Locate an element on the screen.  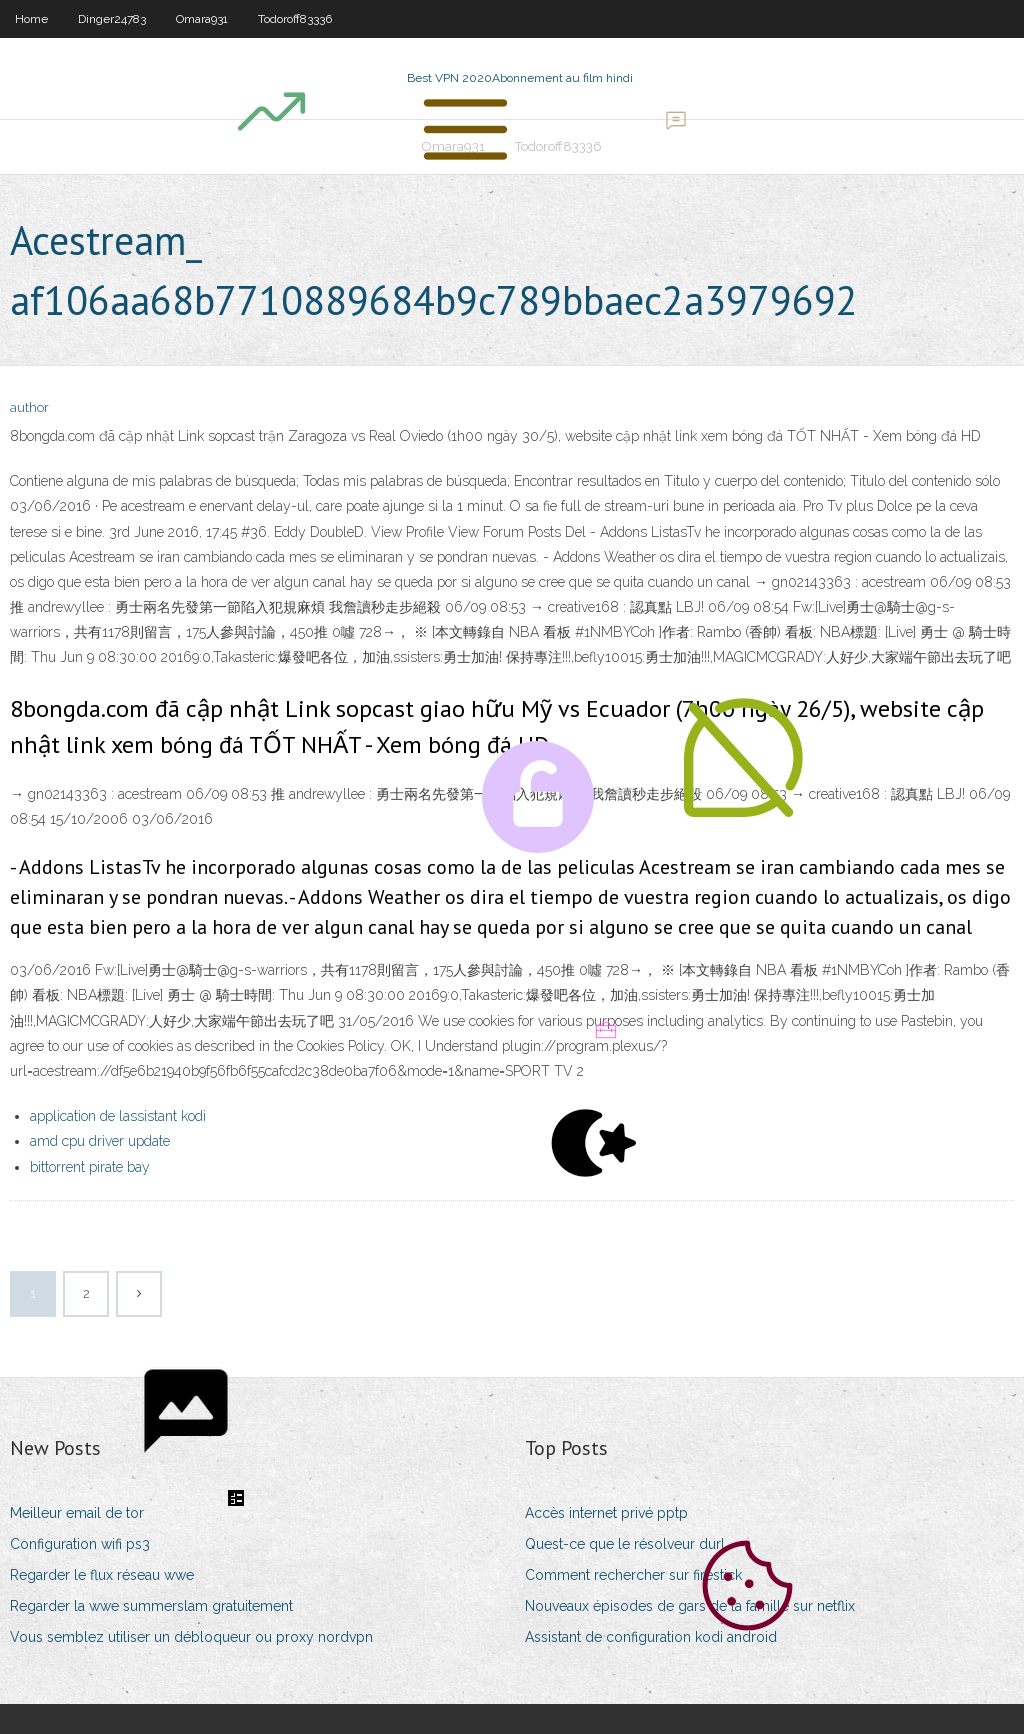
open text channel or messaging is located at coordinates (465, 129).